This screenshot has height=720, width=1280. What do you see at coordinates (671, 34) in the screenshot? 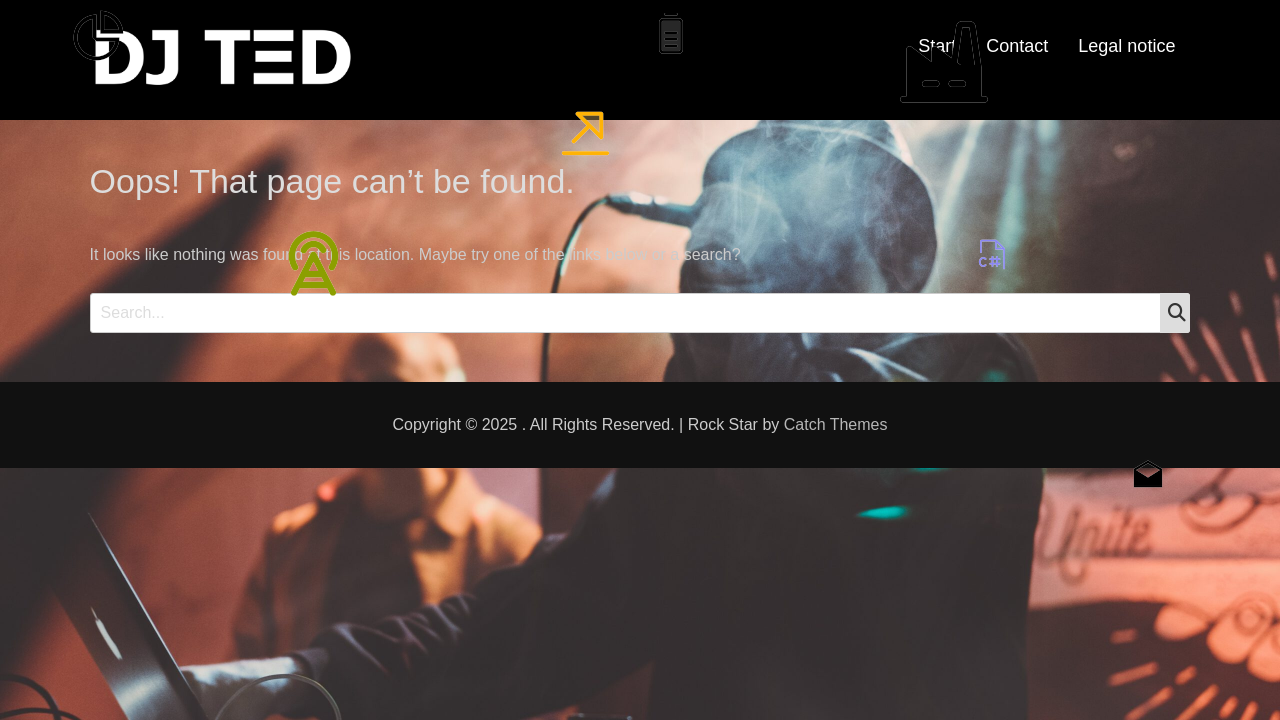
I see `indicates high battery level` at bounding box center [671, 34].